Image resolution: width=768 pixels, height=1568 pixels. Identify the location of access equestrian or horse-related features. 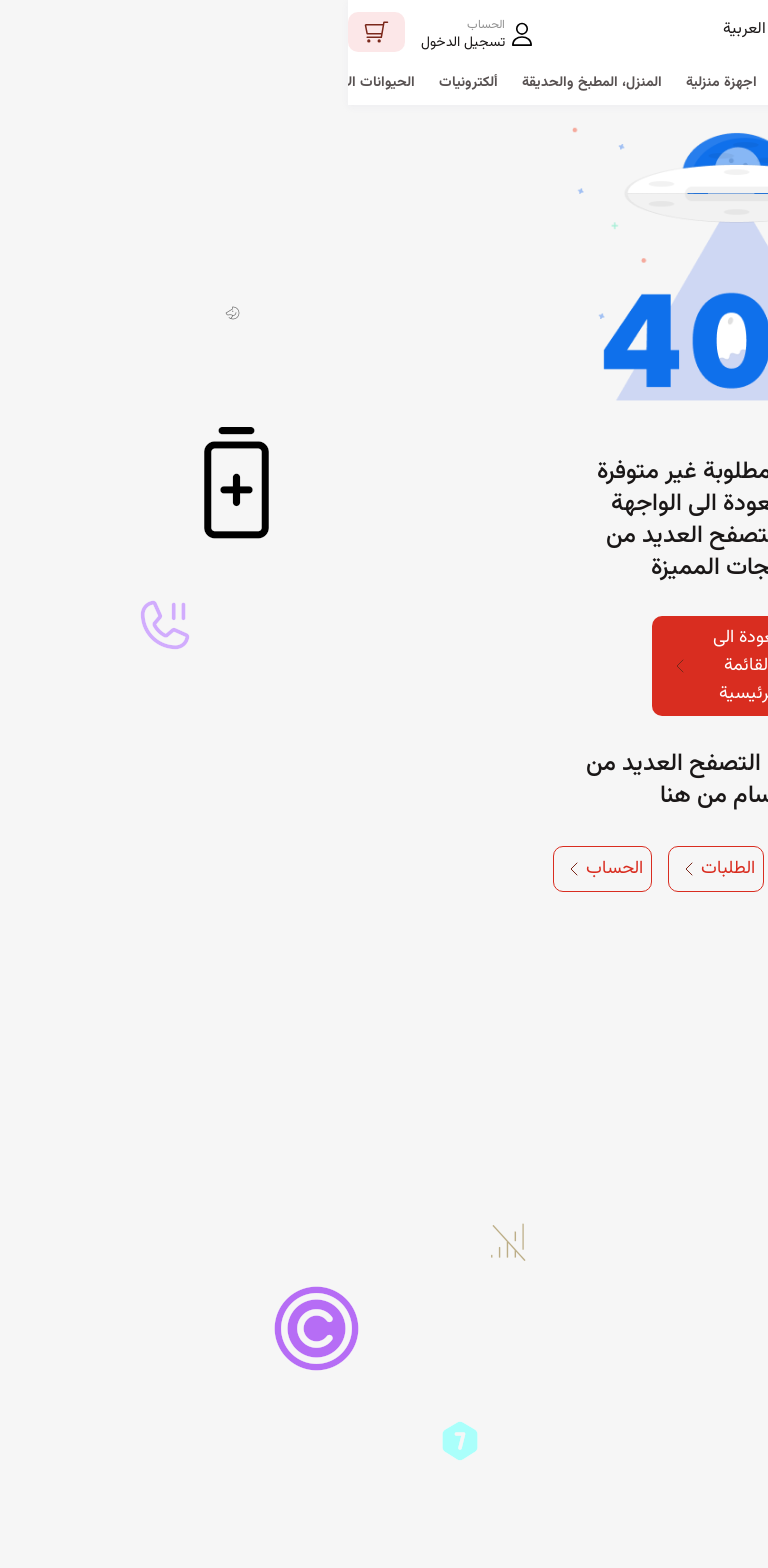
(233, 313).